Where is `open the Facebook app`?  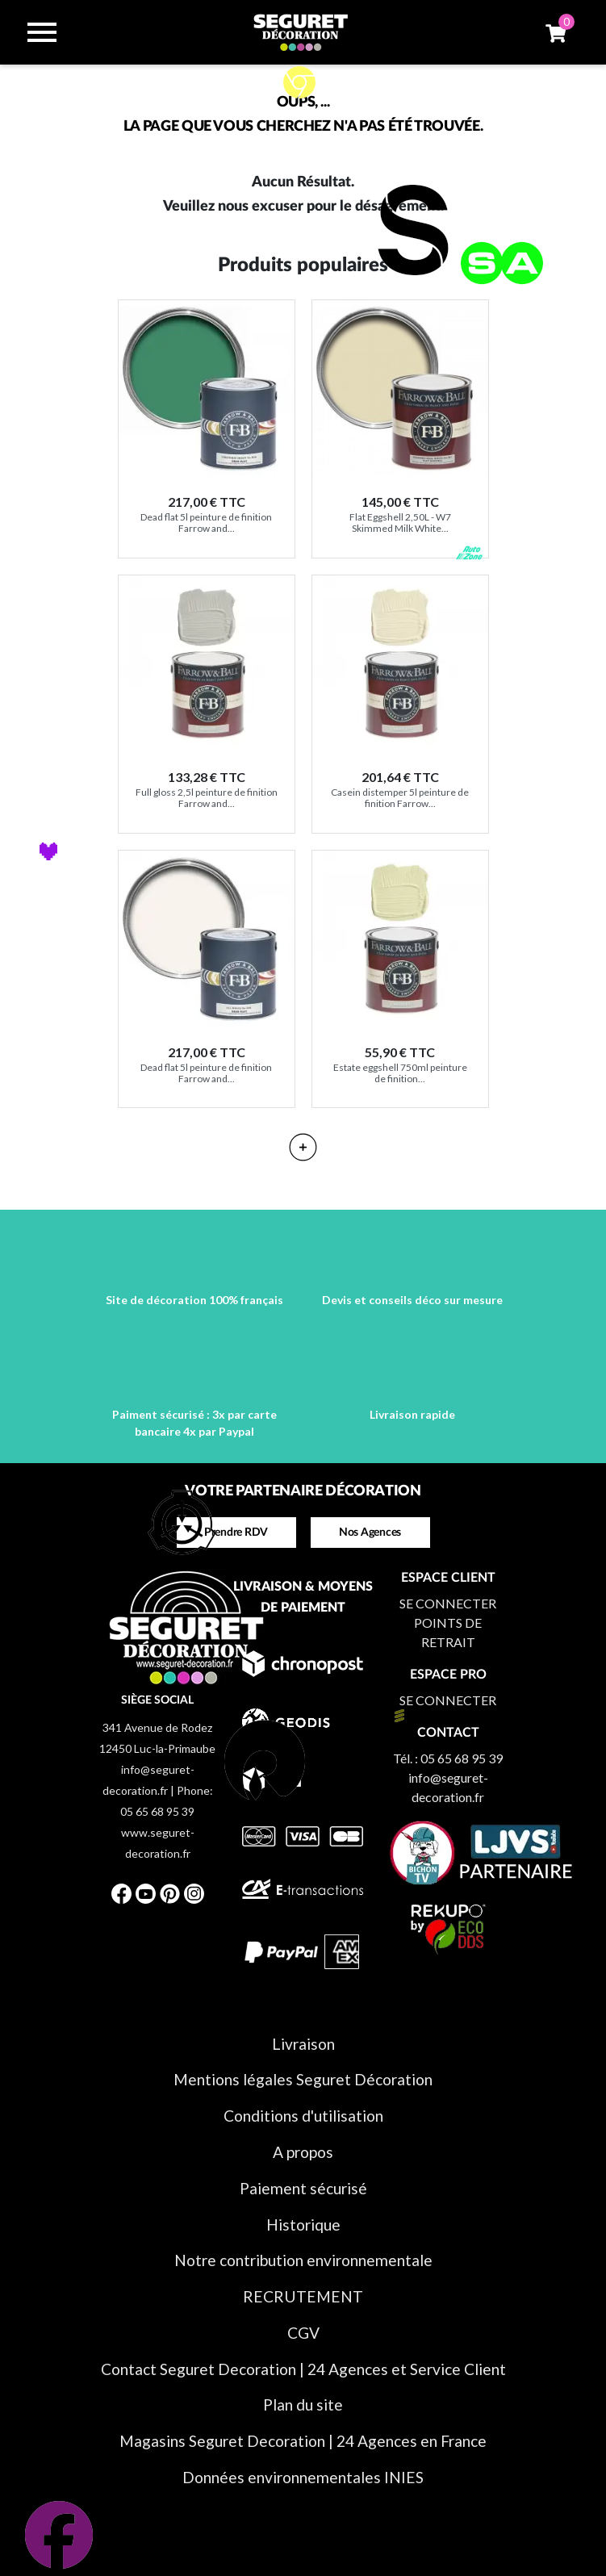 open the Facebook app is located at coordinates (59, 2535).